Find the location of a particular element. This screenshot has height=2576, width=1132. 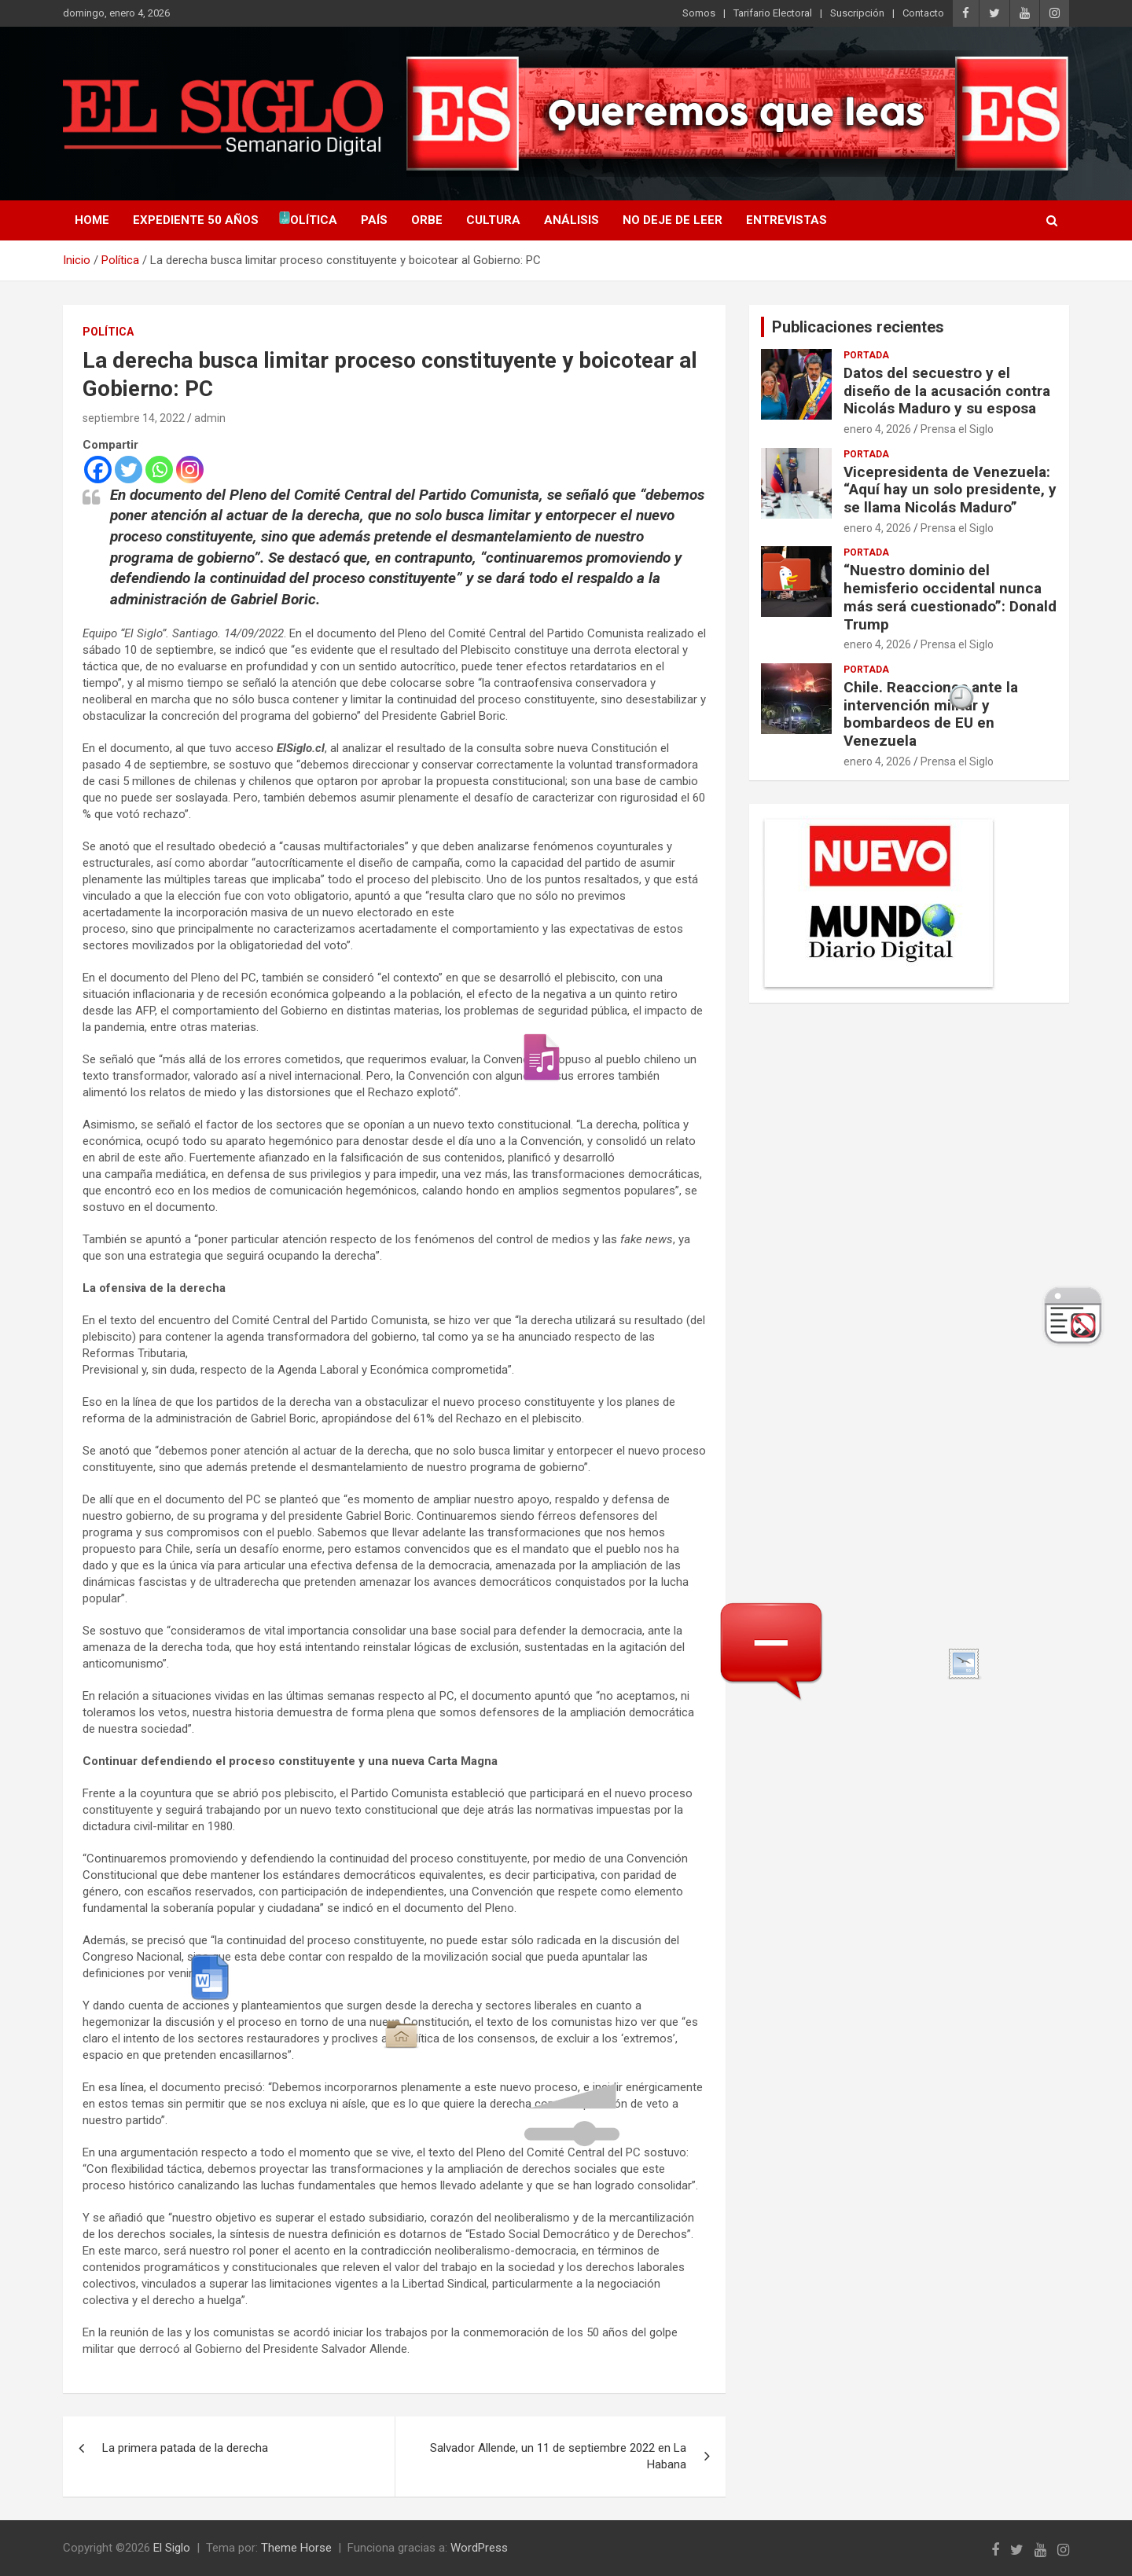

a microsoft word document file is located at coordinates (210, 1977).